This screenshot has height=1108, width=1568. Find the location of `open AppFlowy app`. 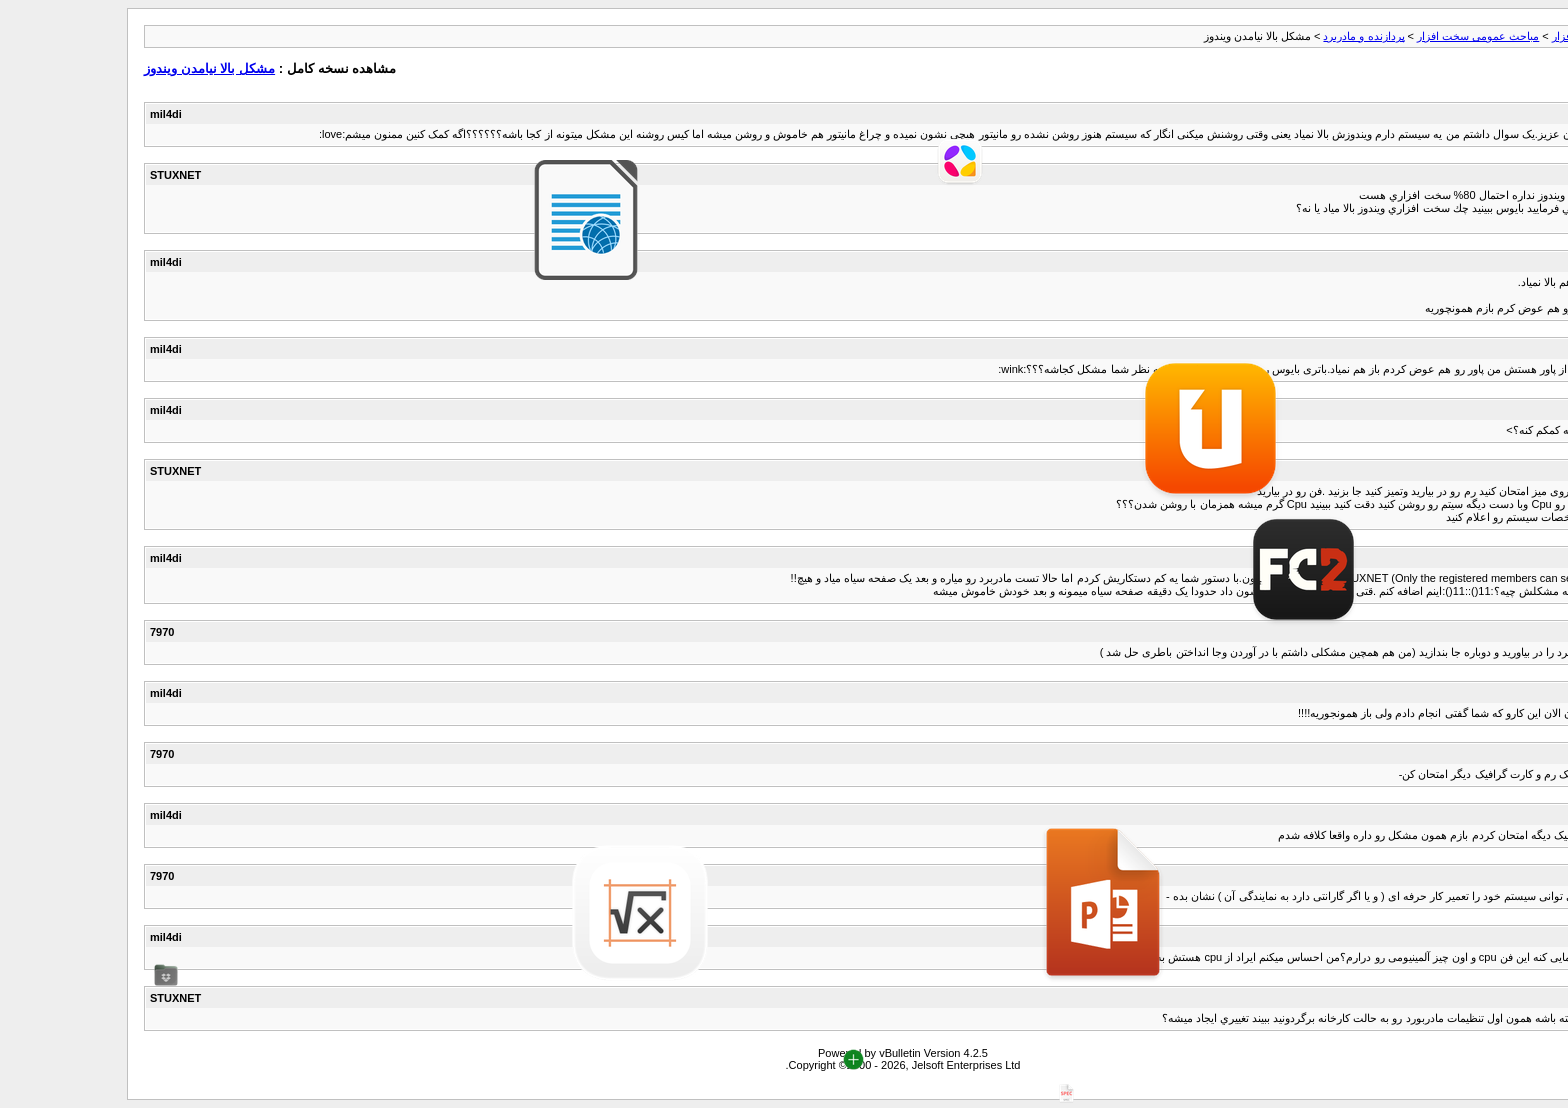

open AppFlowy app is located at coordinates (960, 161).